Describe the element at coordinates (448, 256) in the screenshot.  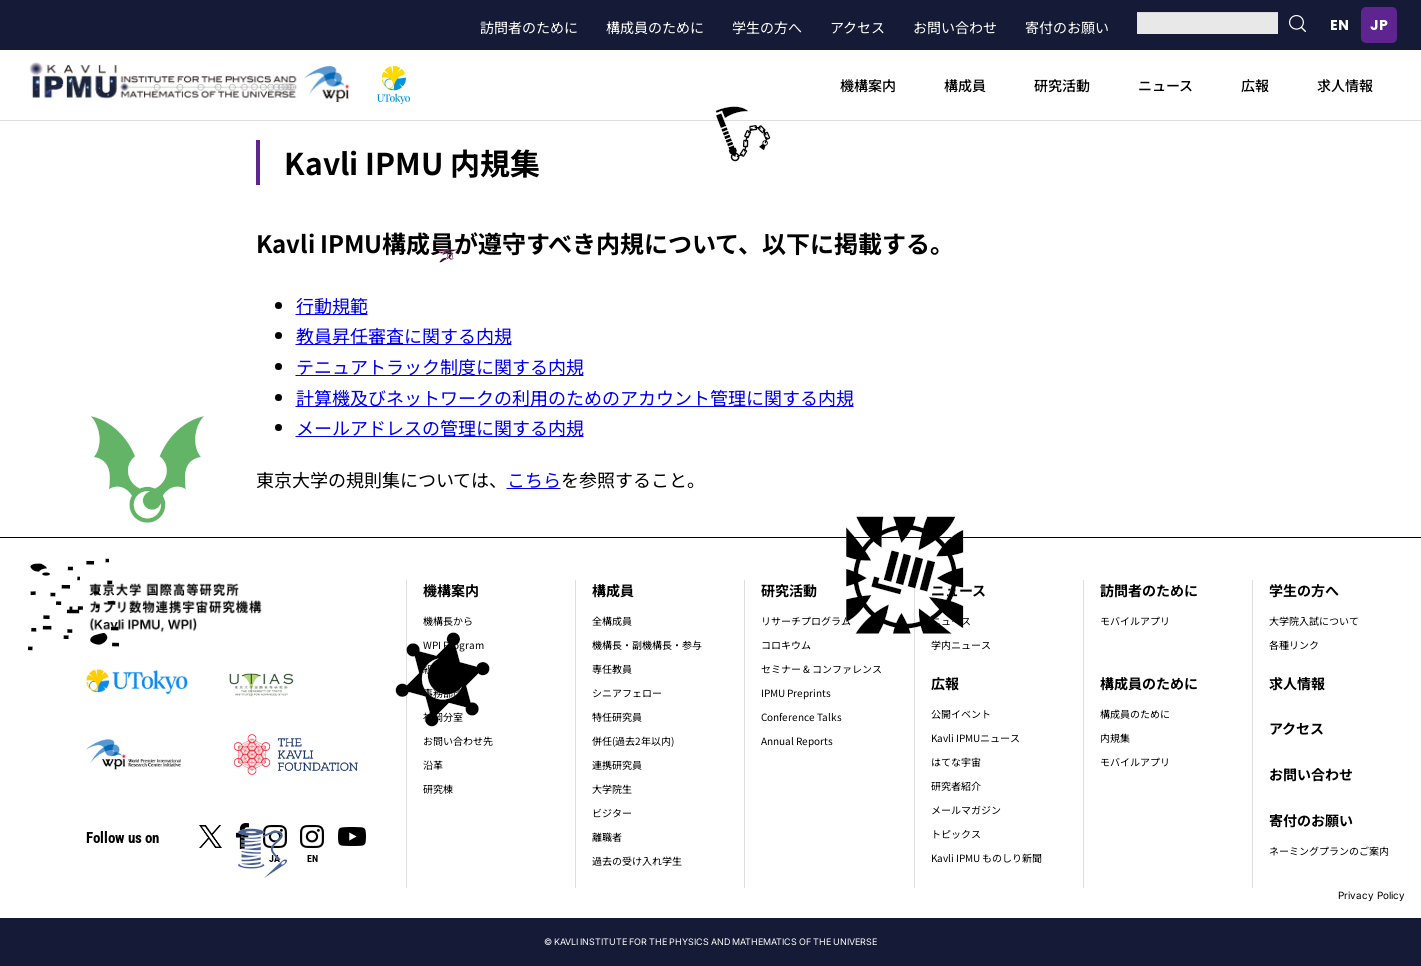
I see `access hang gliding or aerial sports activities` at that location.